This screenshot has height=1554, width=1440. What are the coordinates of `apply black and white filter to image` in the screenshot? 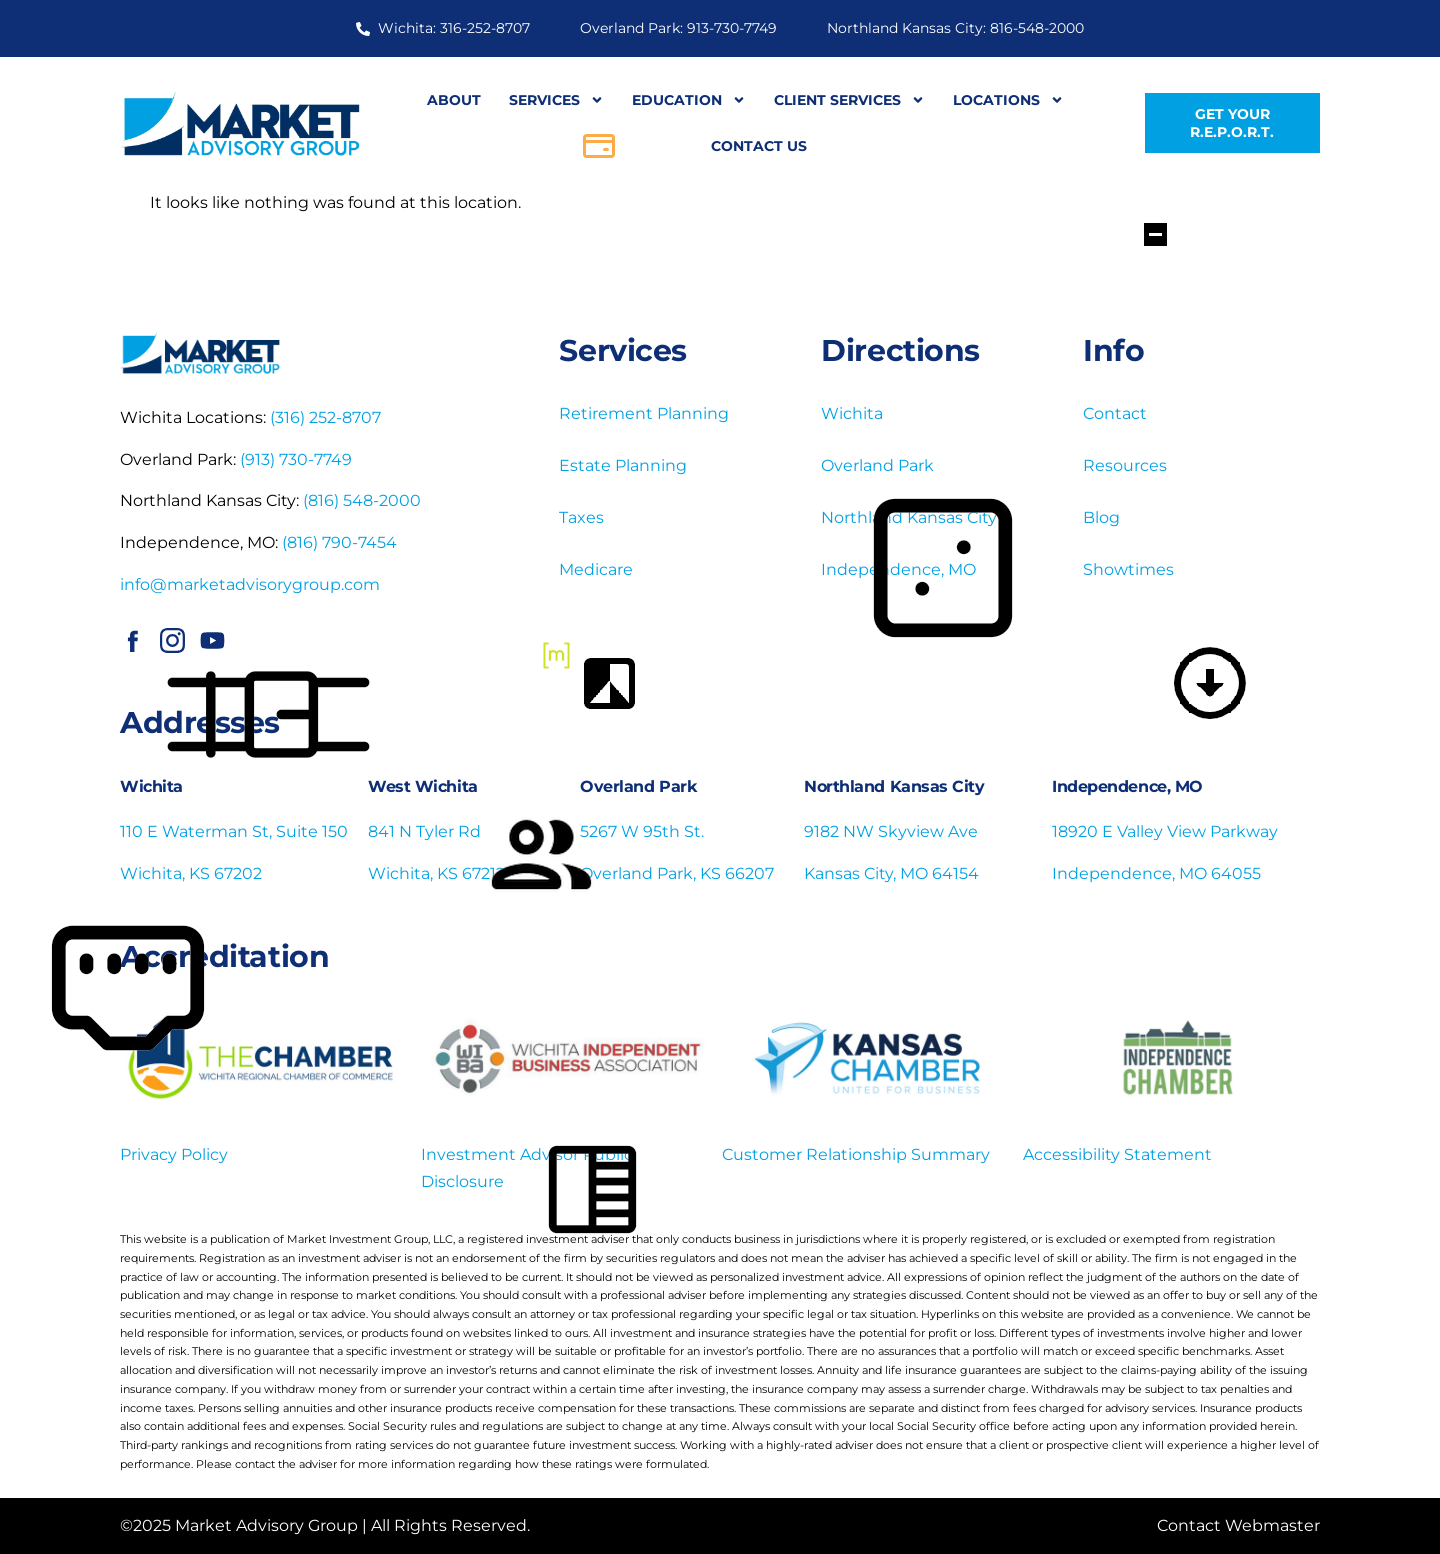 It's located at (609, 683).